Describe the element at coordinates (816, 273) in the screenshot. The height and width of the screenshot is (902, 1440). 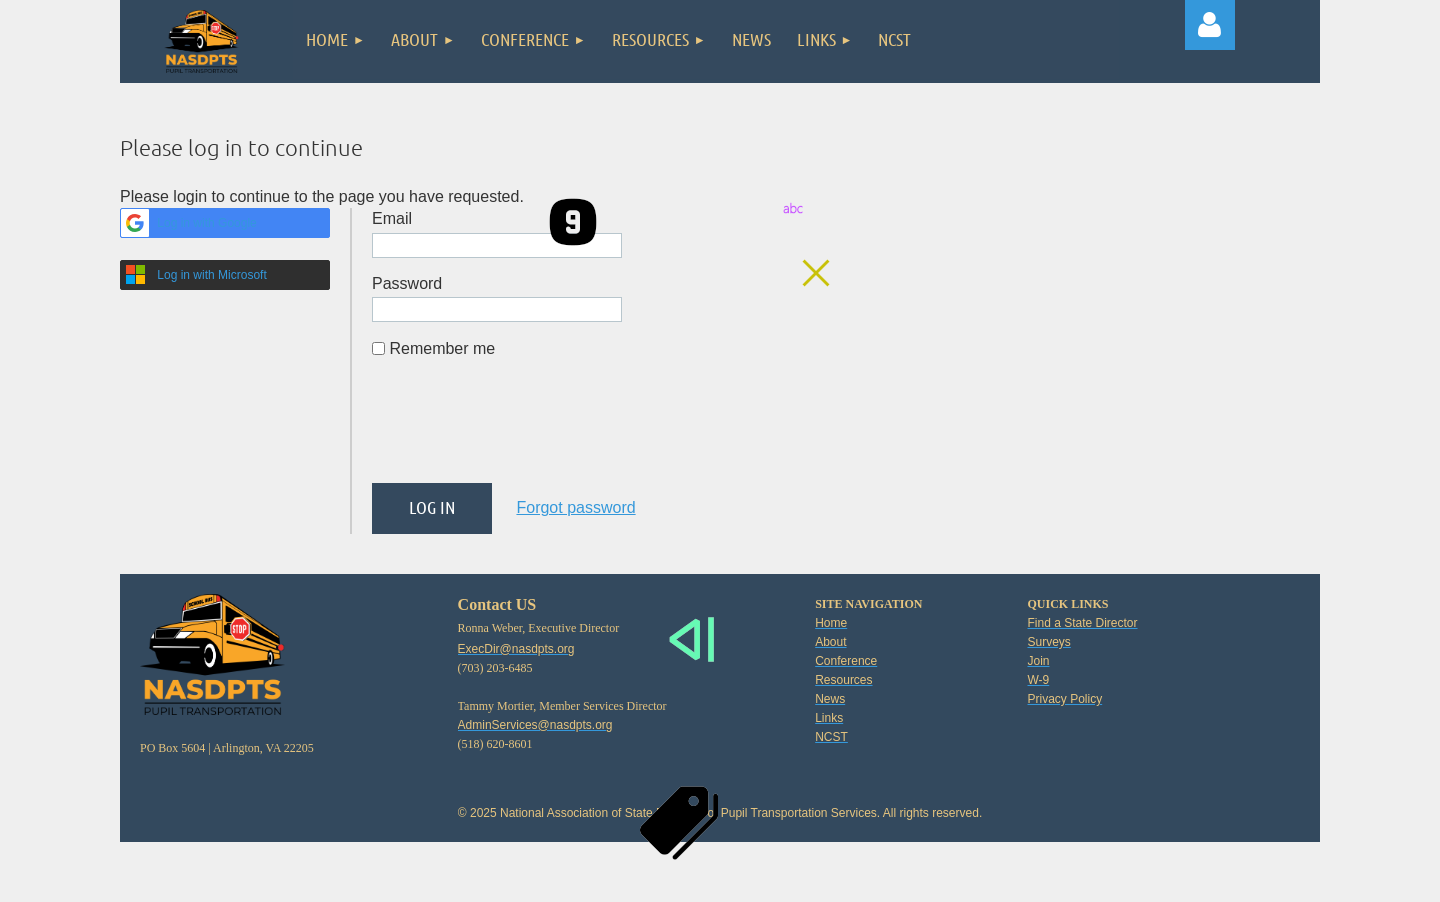
I see `close the current window or tab` at that location.